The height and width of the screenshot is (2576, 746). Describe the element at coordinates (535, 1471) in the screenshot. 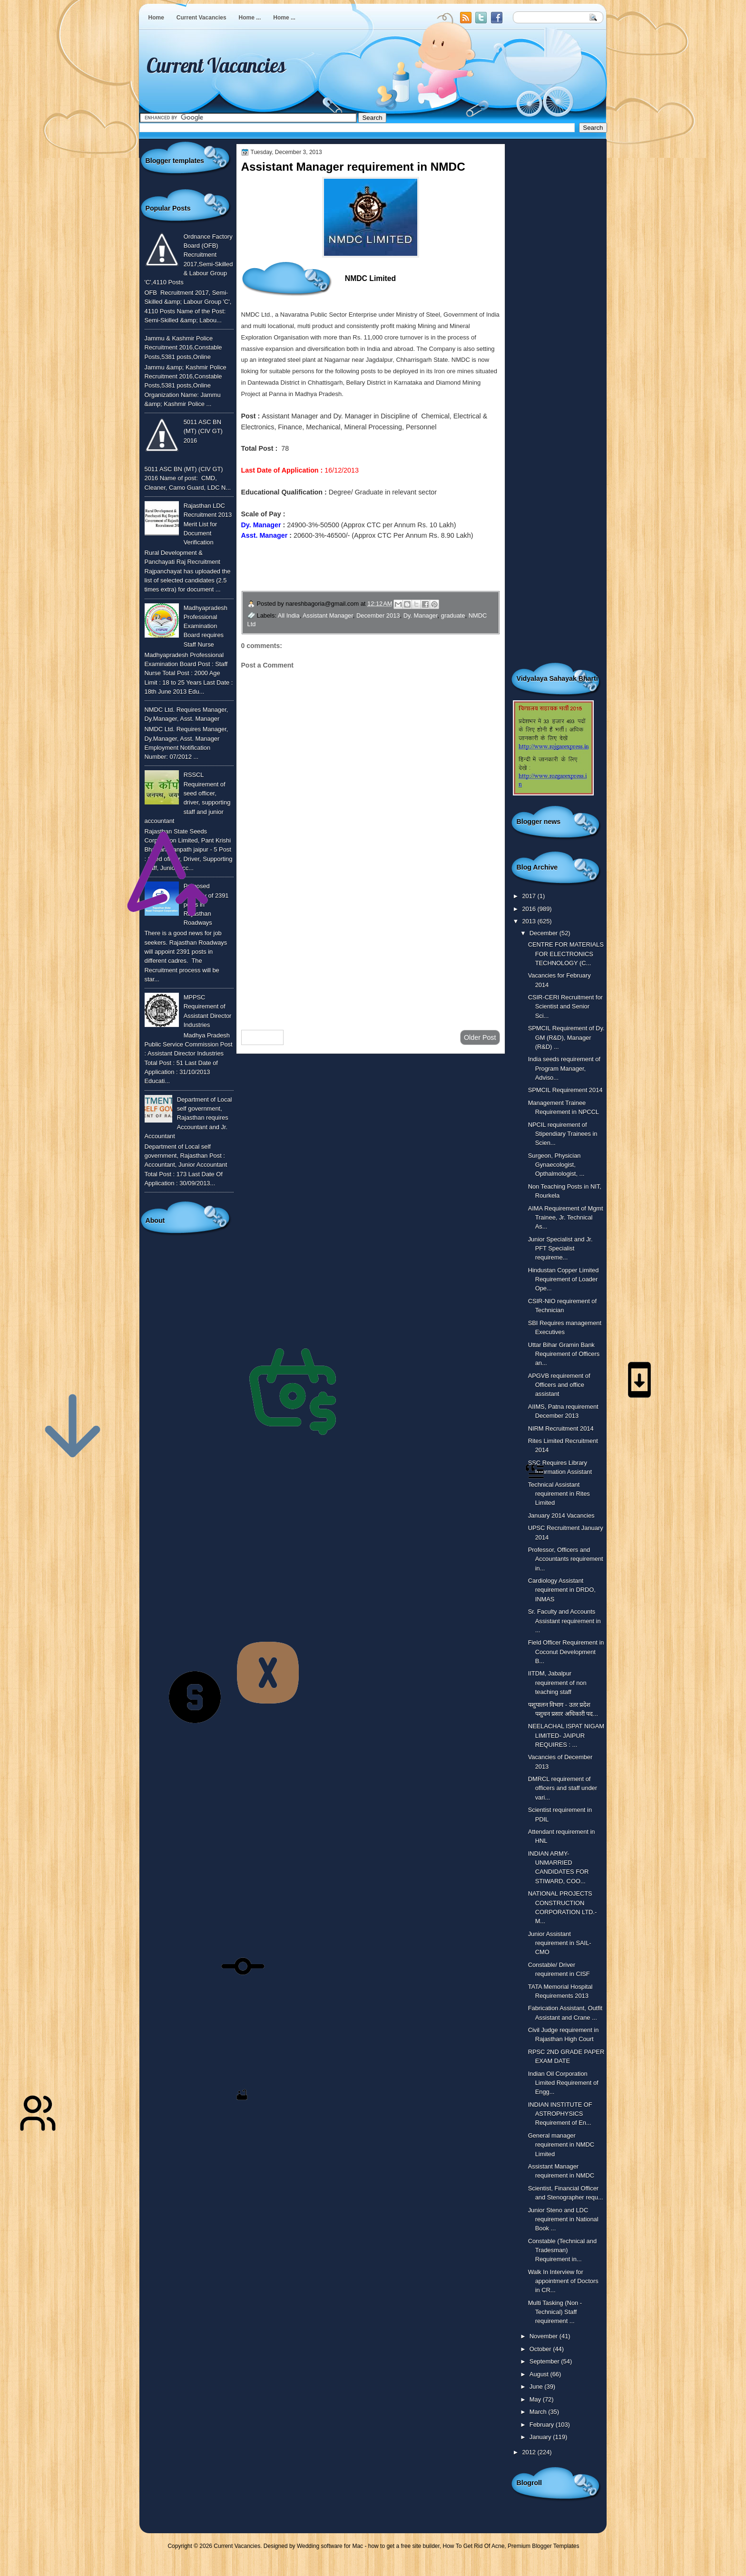

I see `insert a blockquote` at that location.